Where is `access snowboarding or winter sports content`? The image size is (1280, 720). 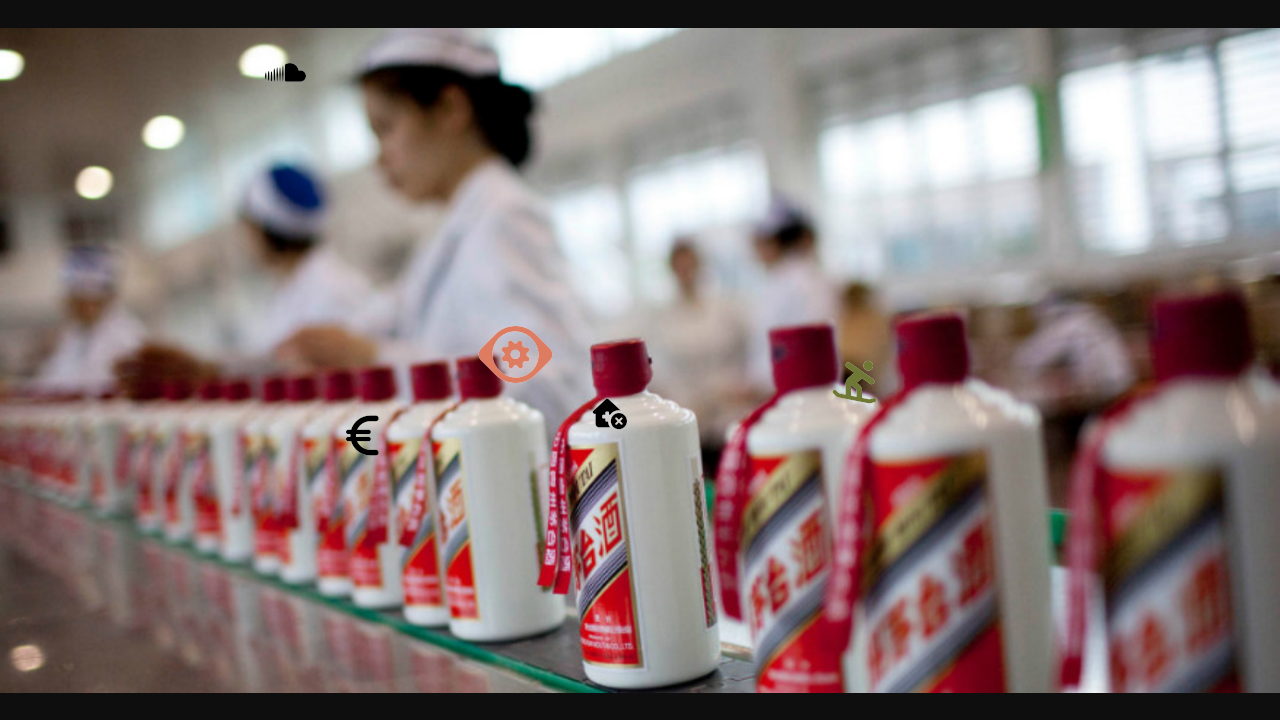 access snowboarding or winter sports content is located at coordinates (856, 381).